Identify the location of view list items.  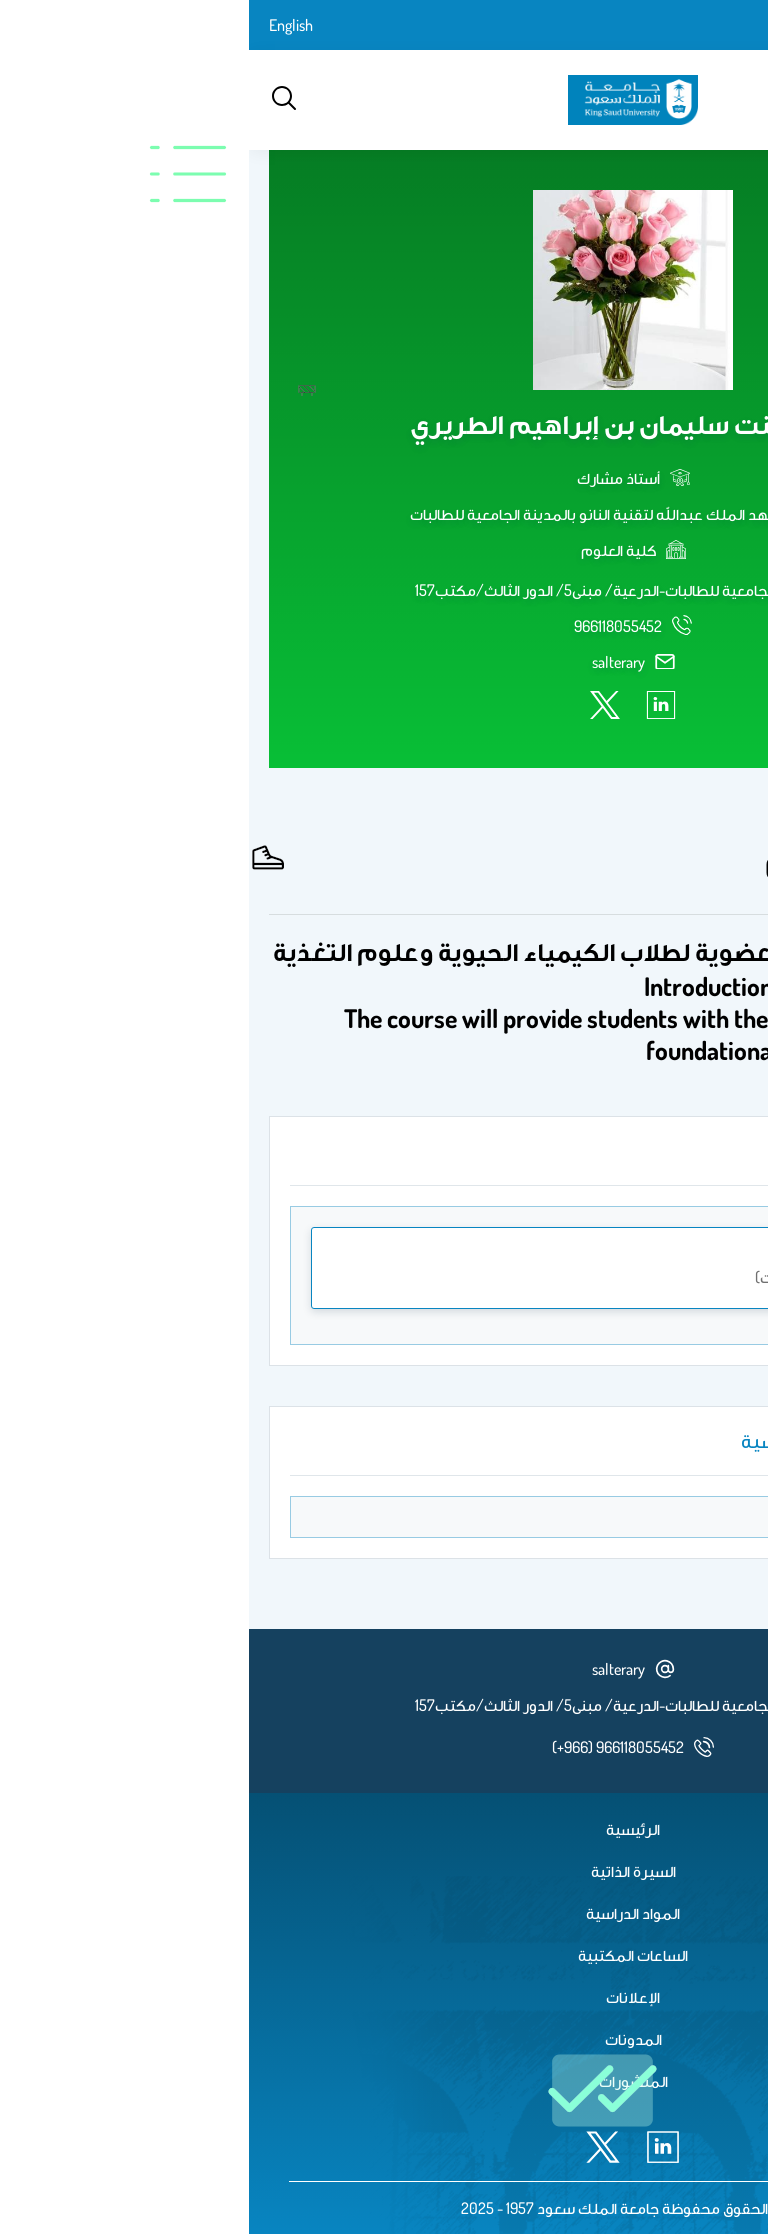
(188, 174).